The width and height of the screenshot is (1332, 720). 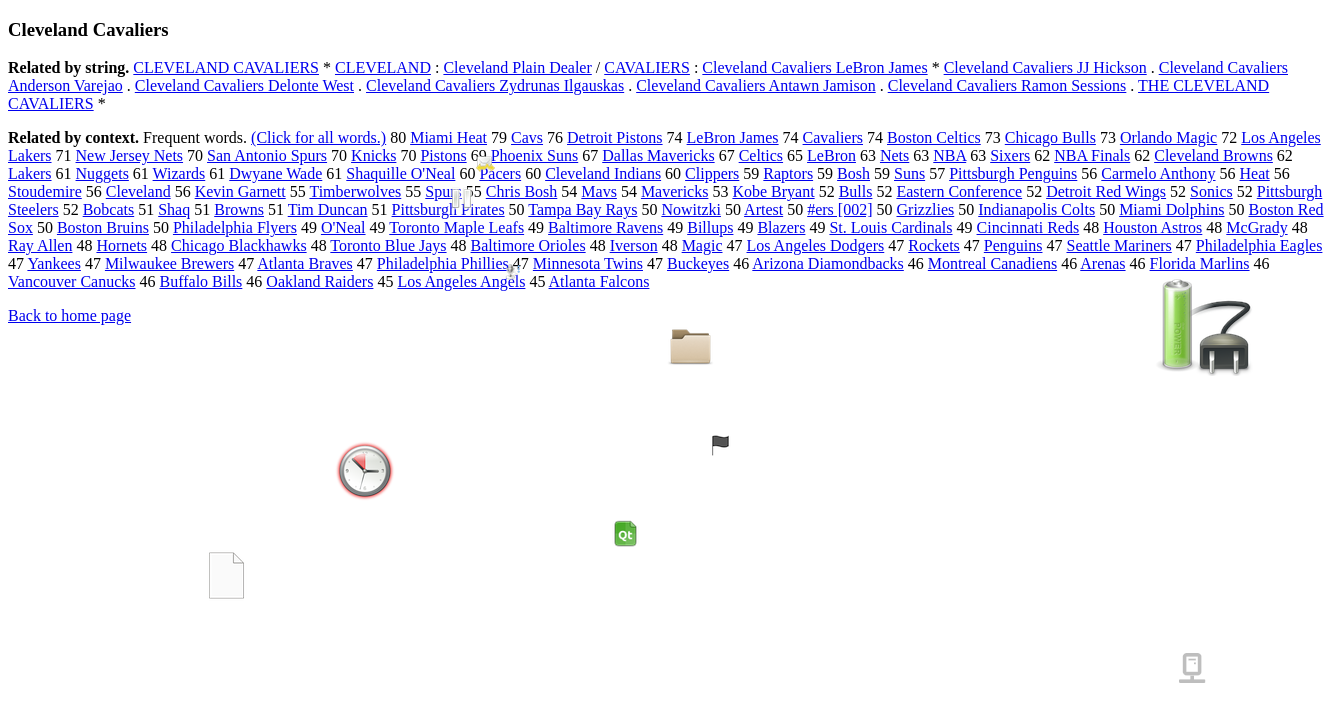 I want to click on microphone input level is high, so click(x=513, y=272).